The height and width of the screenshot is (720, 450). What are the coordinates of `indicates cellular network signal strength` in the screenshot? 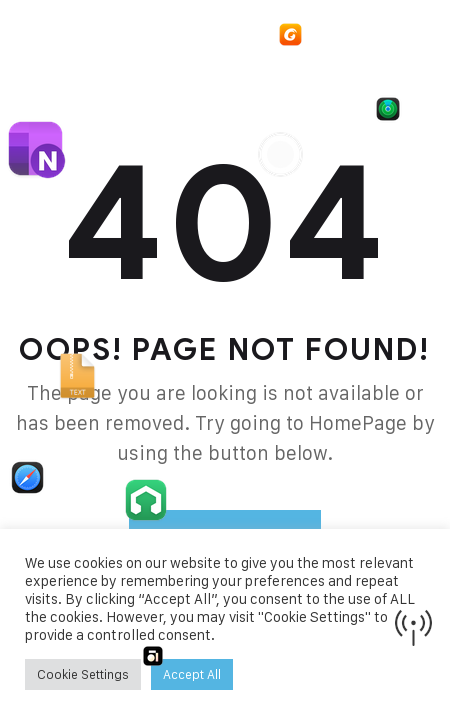 It's located at (413, 627).